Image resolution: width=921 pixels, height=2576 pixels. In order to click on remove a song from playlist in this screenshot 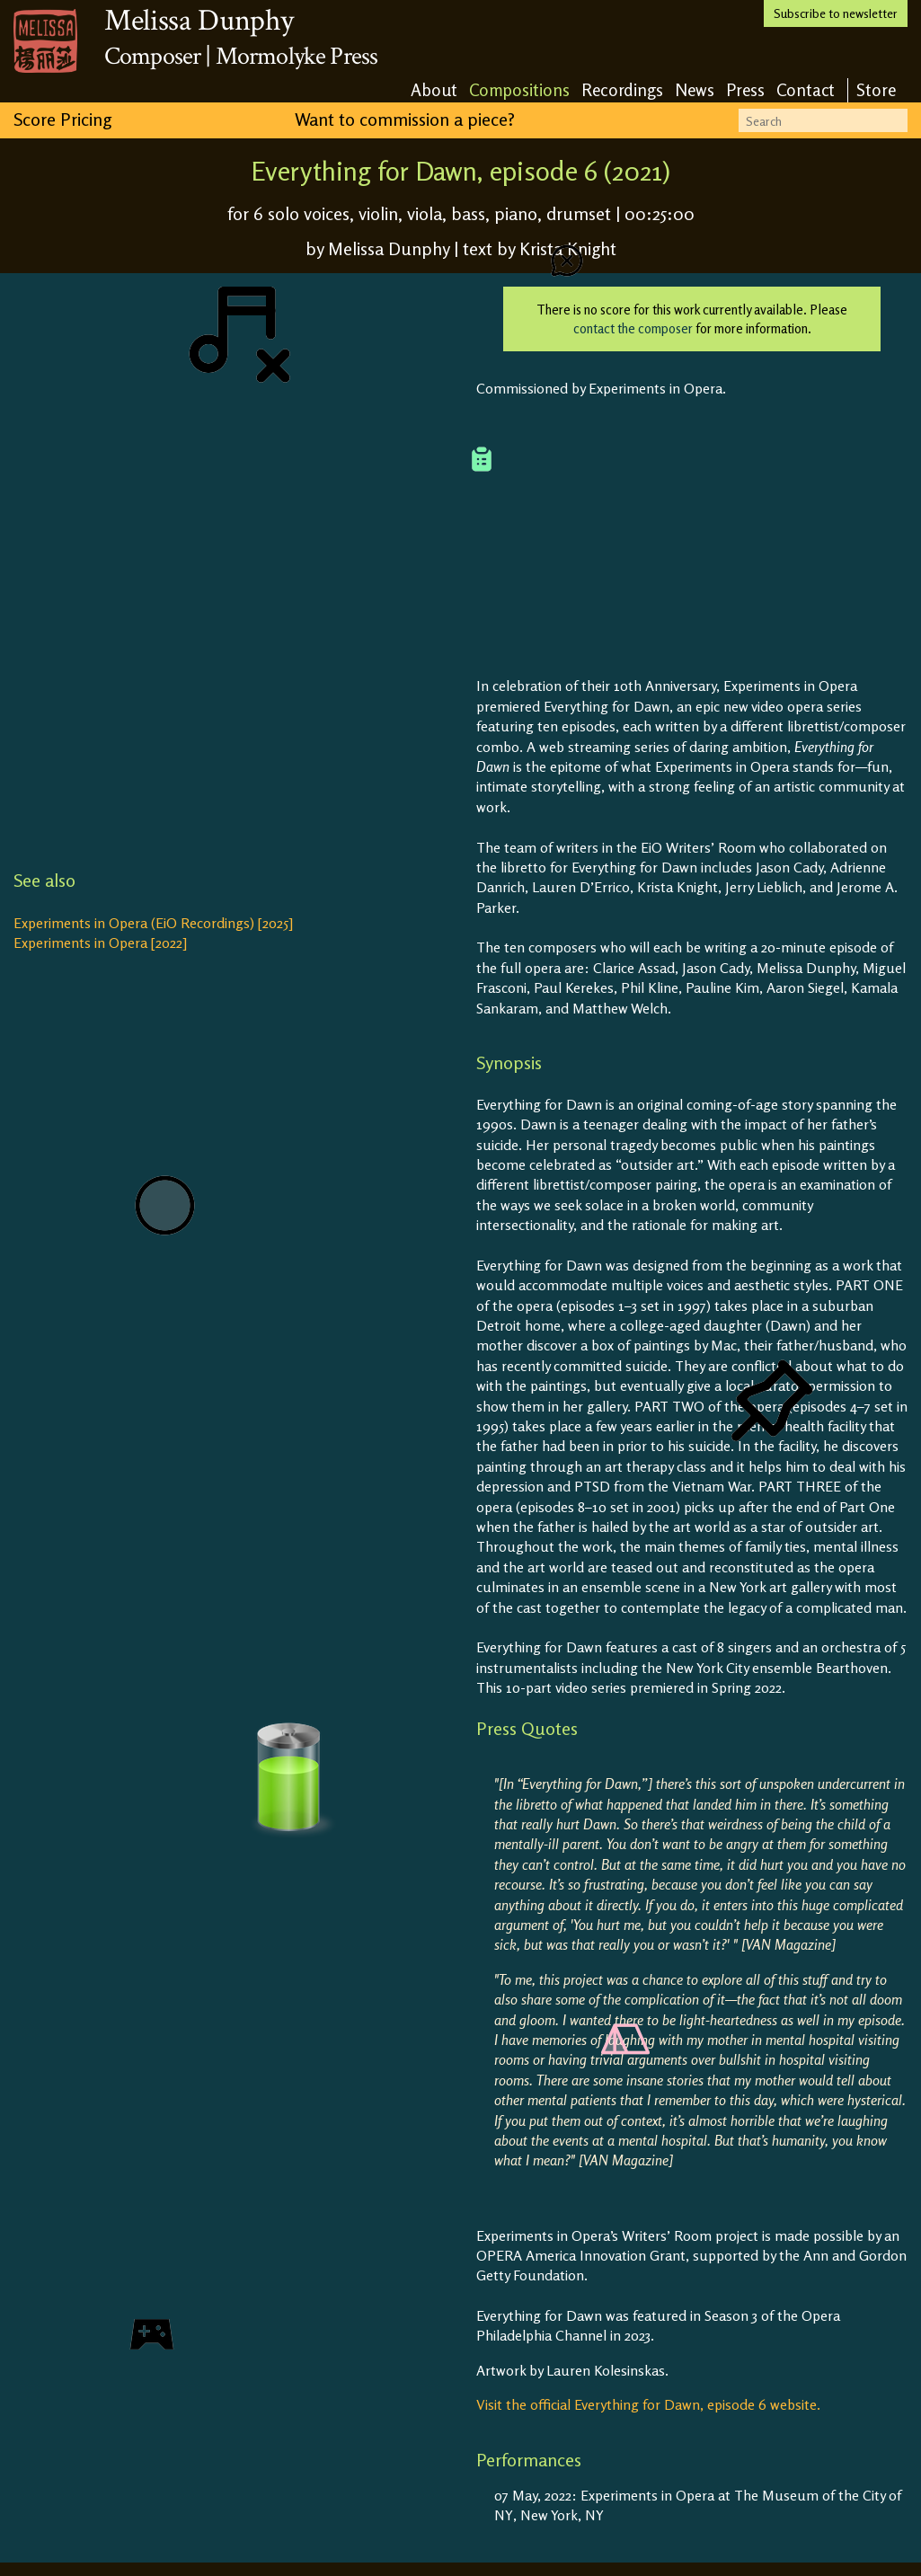, I will do `click(237, 330)`.